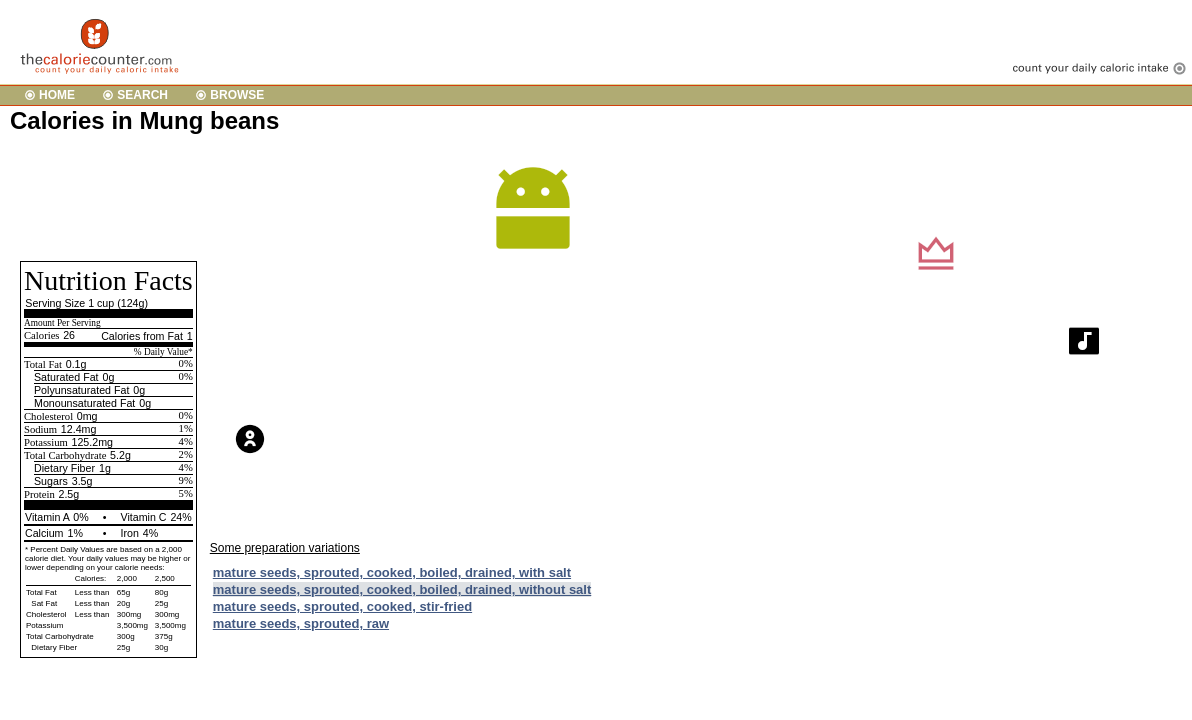 The height and width of the screenshot is (720, 1192). Describe the element at coordinates (1084, 341) in the screenshot. I see `play or access music files` at that location.